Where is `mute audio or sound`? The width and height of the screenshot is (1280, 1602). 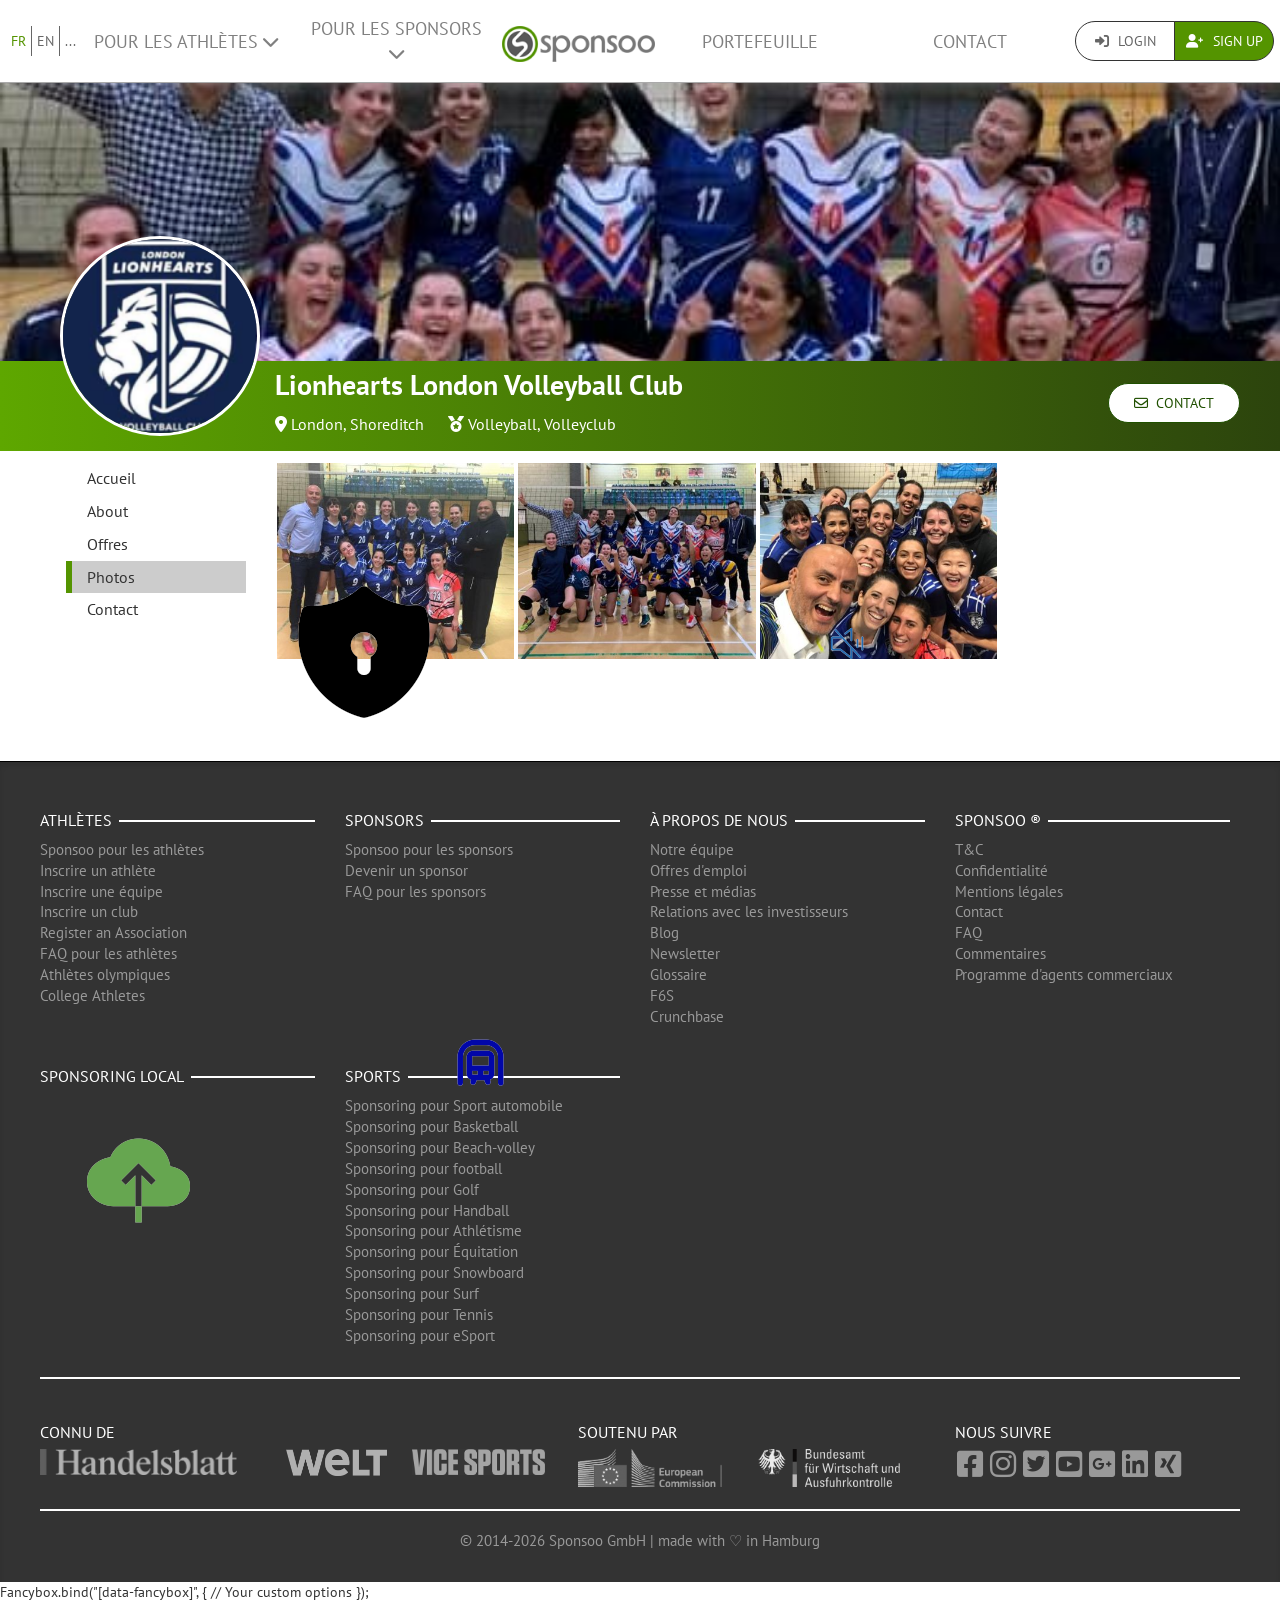
mute audio or sound is located at coordinates (846, 643).